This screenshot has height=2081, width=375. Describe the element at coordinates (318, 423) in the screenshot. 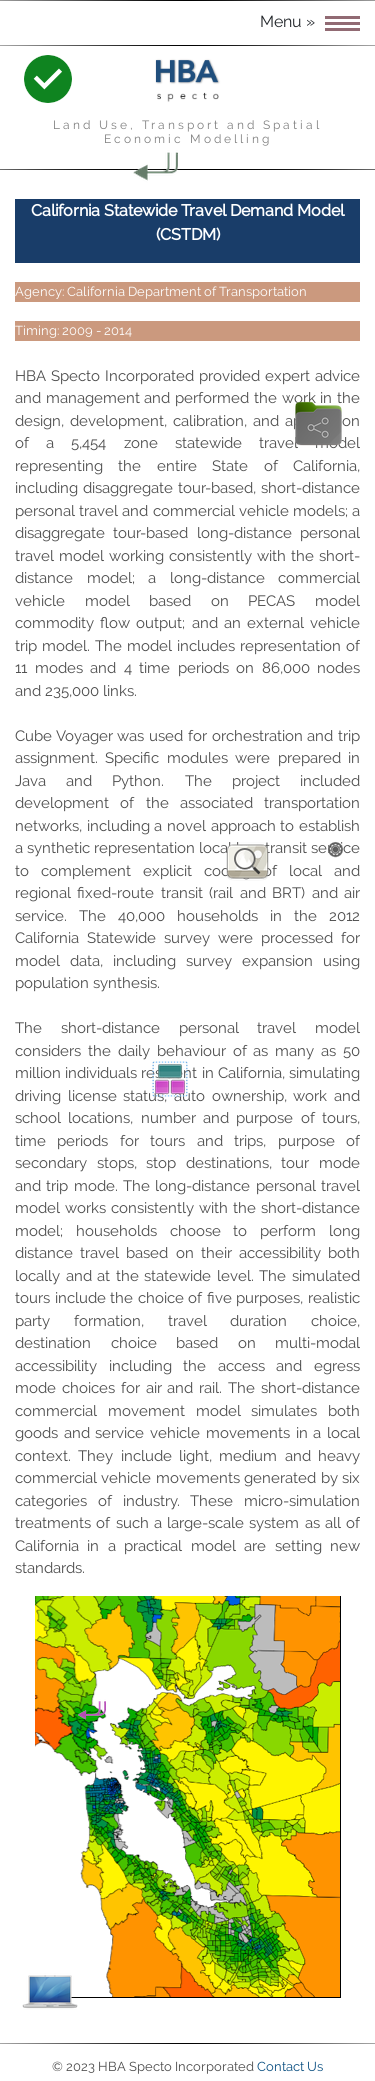

I see `access your public shared folder` at that location.